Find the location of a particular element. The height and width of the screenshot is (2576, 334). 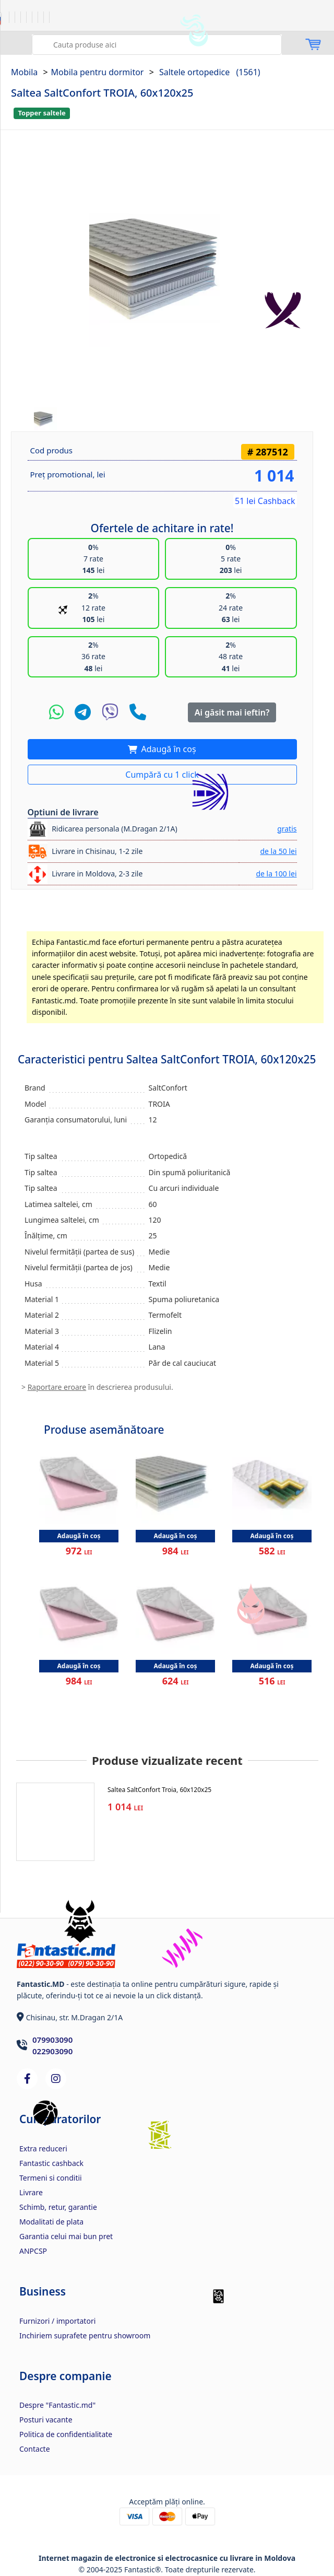

incense or aromatherapy item in a game inventory is located at coordinates (195, 30).